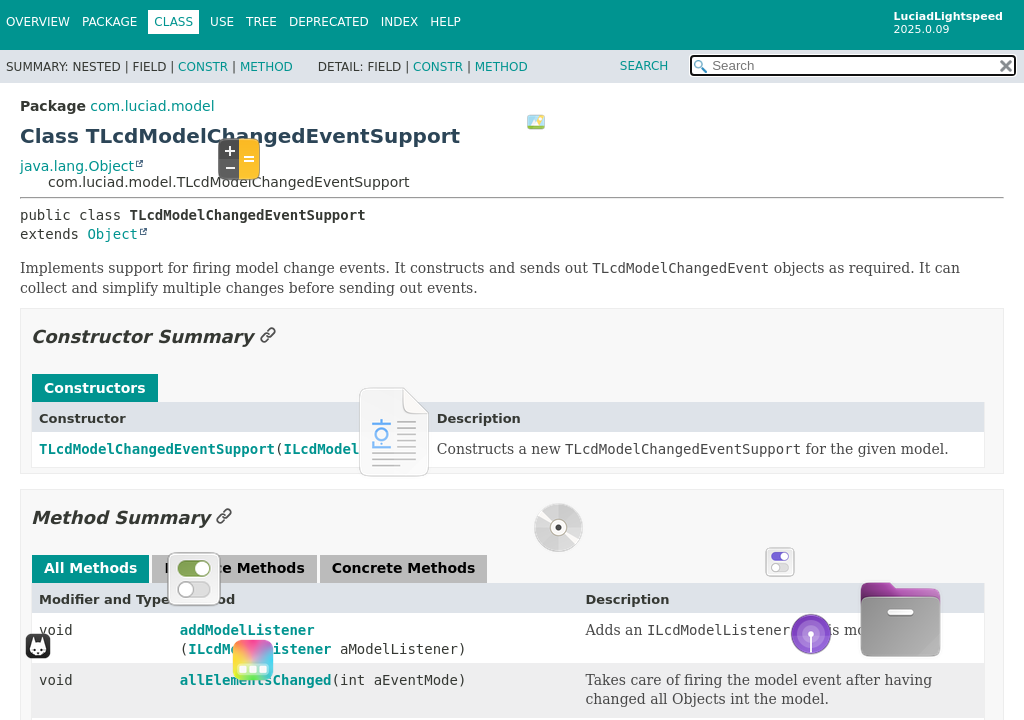 This screenshot has height=720, width=1024. I want to click on indicates a CD-RW (rewritable disc) drive or media, so click(558, 527).